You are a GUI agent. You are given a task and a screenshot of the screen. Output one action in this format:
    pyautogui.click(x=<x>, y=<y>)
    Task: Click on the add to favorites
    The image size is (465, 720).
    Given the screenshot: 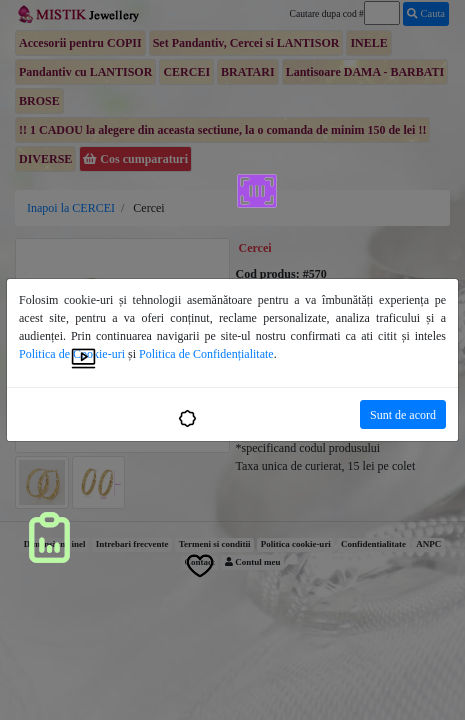 What is the action you would take?
    pyautogui.click(x=200, y=565)
    